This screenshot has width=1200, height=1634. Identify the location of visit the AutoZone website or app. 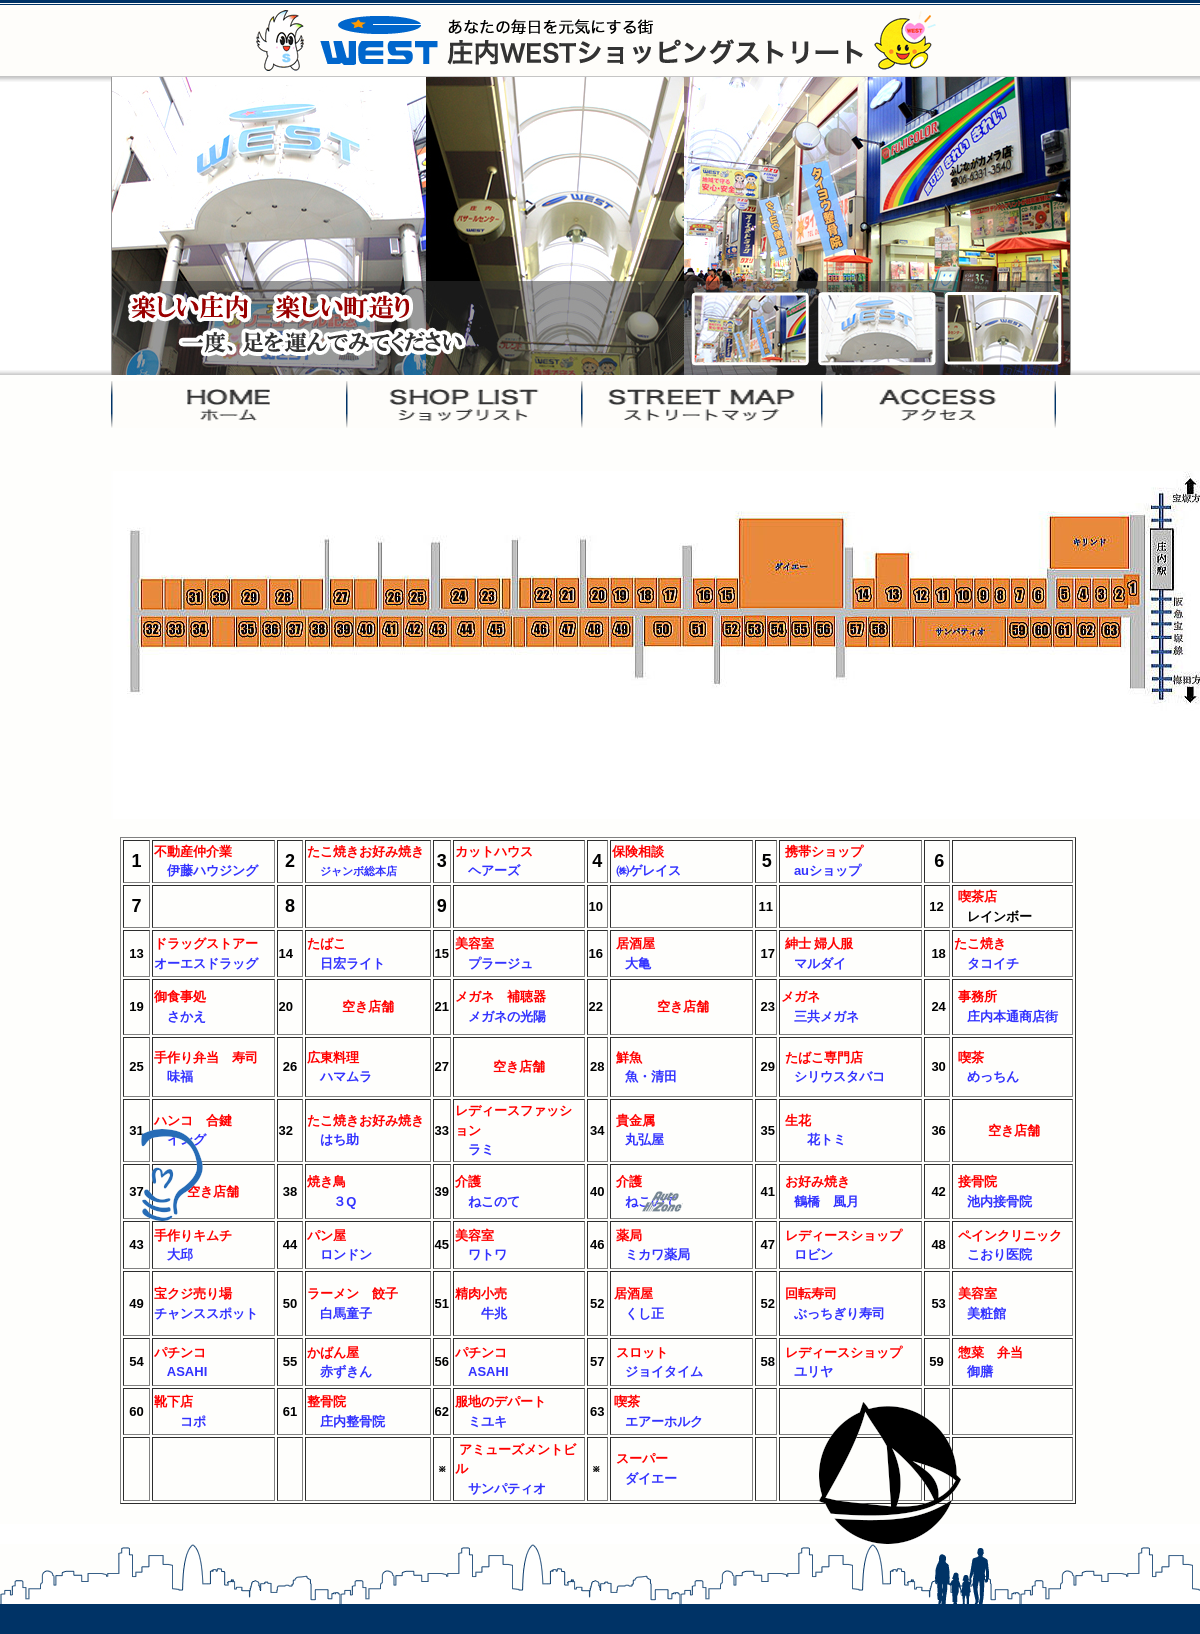
(662, 1201).